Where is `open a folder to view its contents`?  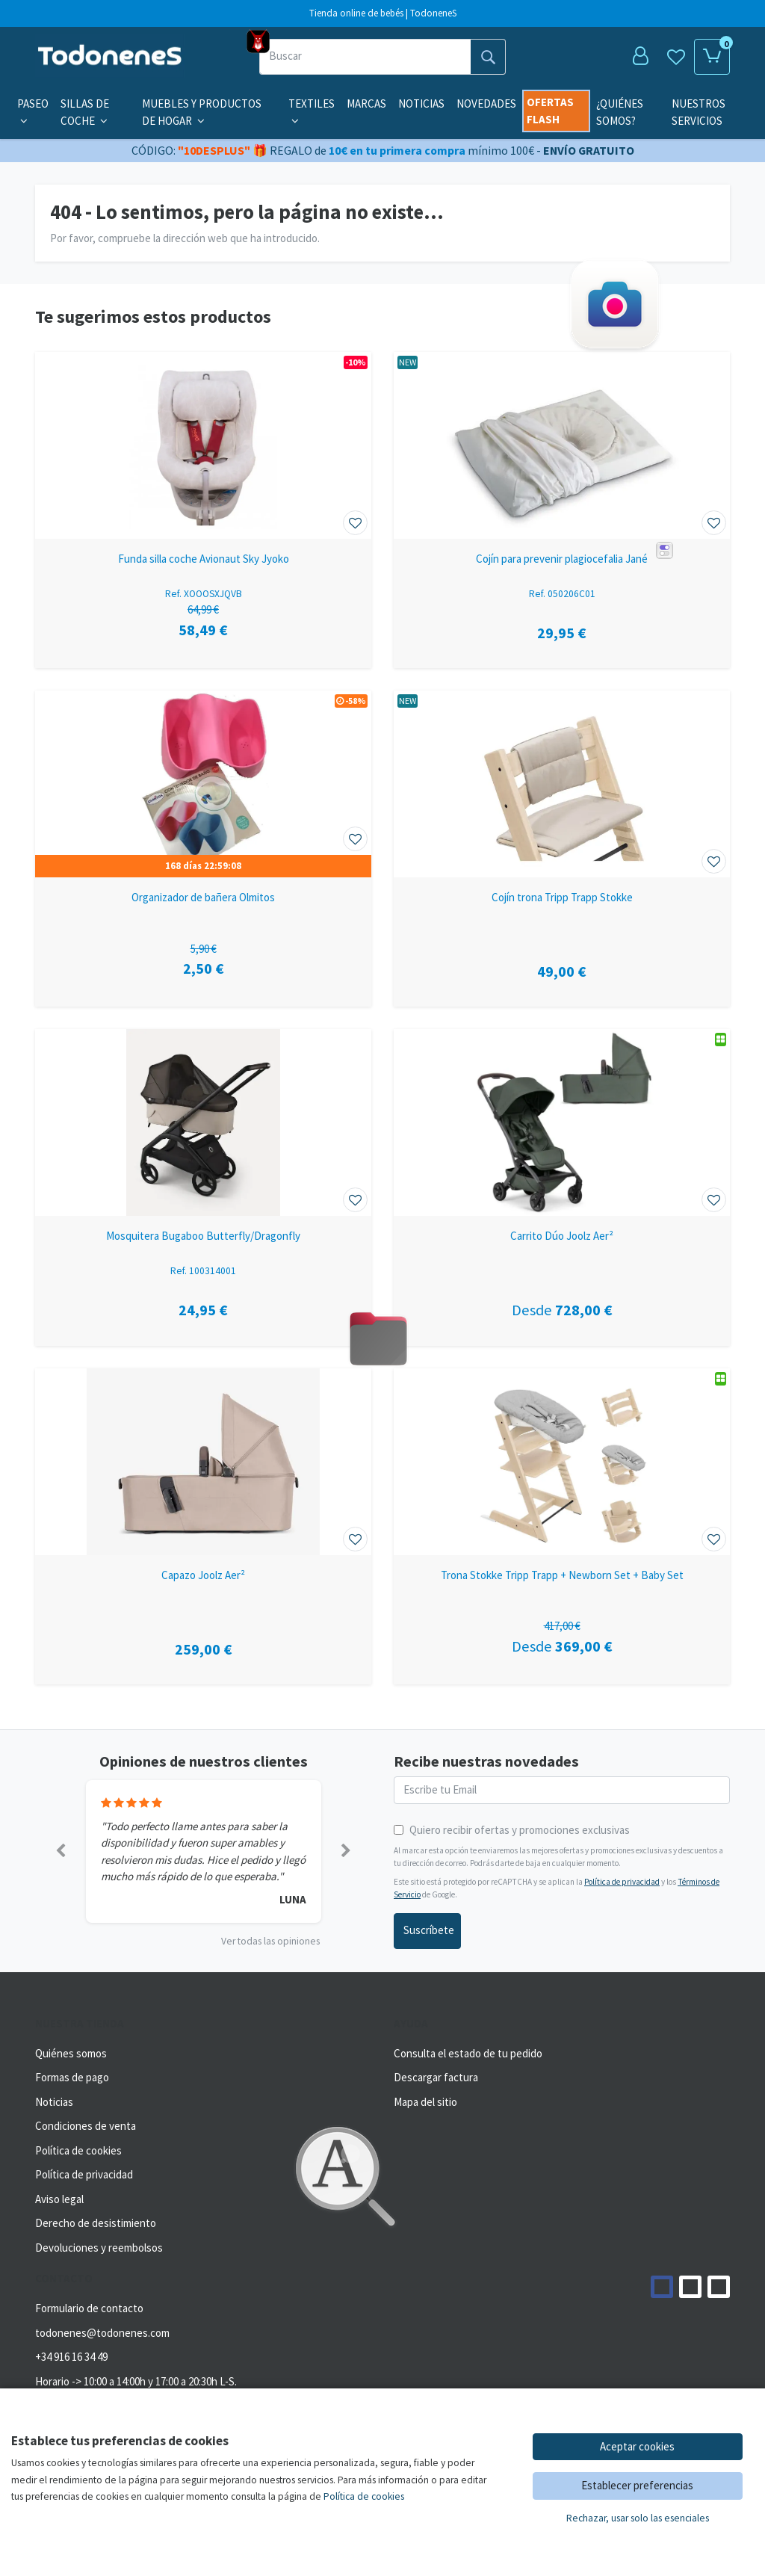
open a folder to view its contents is located at coordinates (378, 1338).